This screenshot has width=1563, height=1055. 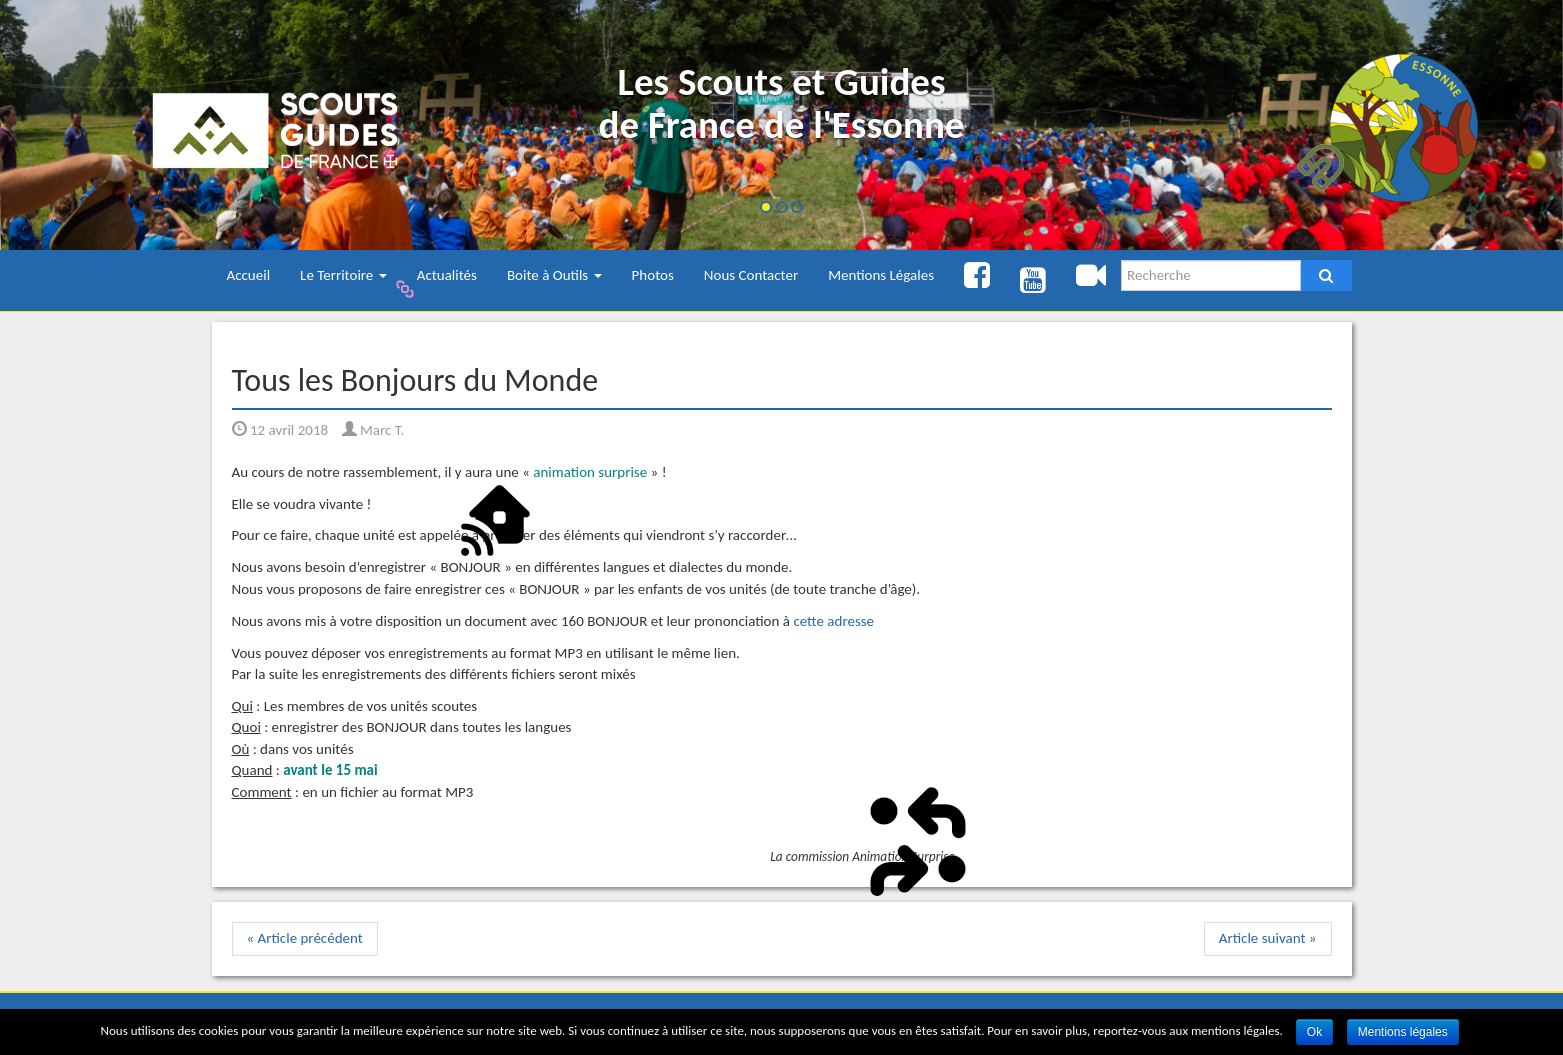 What do you see at coordinates (497, 519) in the screenshot?
I see `access smart home controls` at bounding box center [497, 519].